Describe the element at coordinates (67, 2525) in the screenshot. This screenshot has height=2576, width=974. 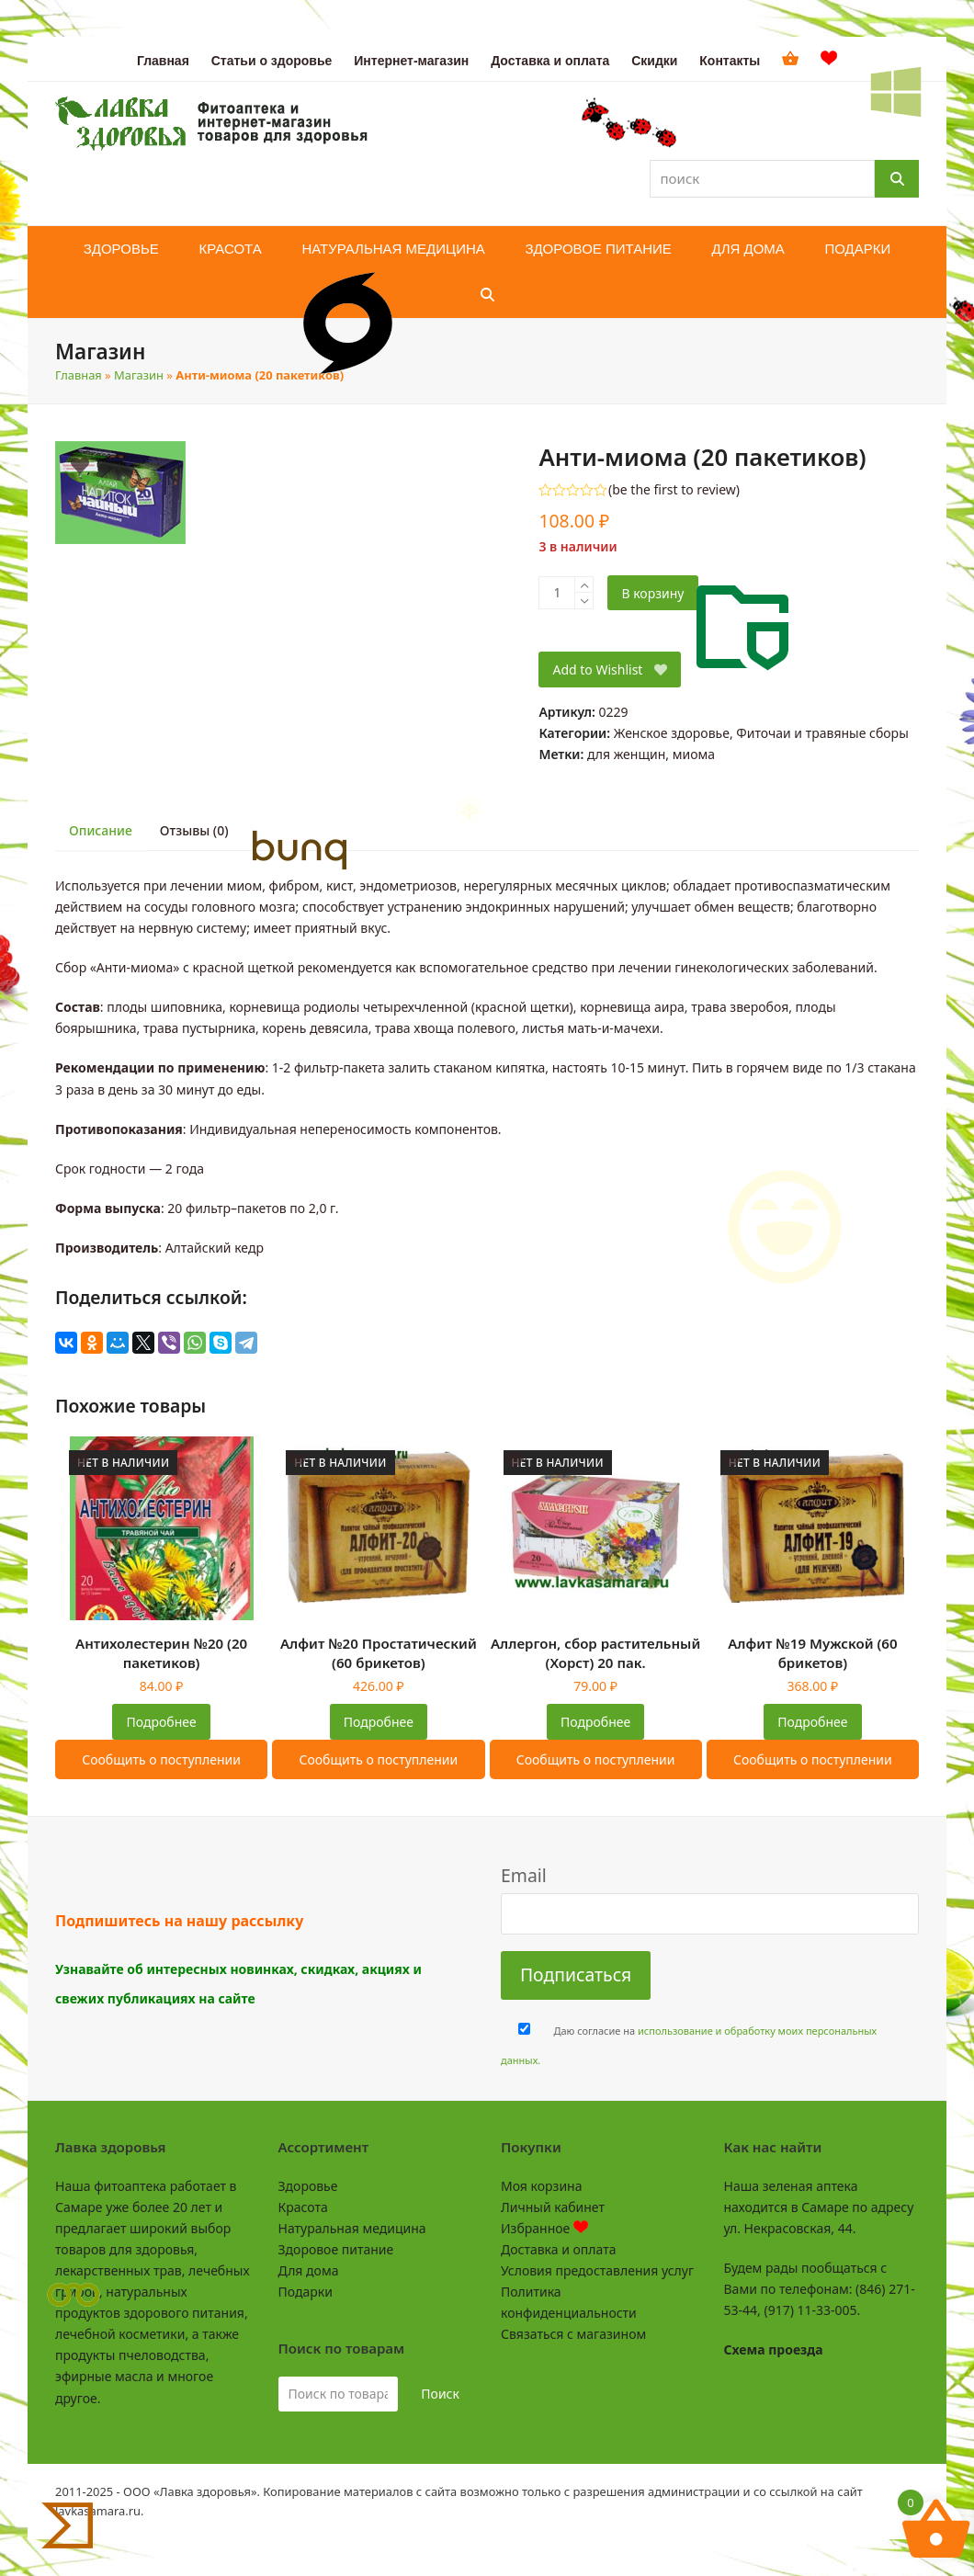
I see `open virustotal malware scanning service` at that location.